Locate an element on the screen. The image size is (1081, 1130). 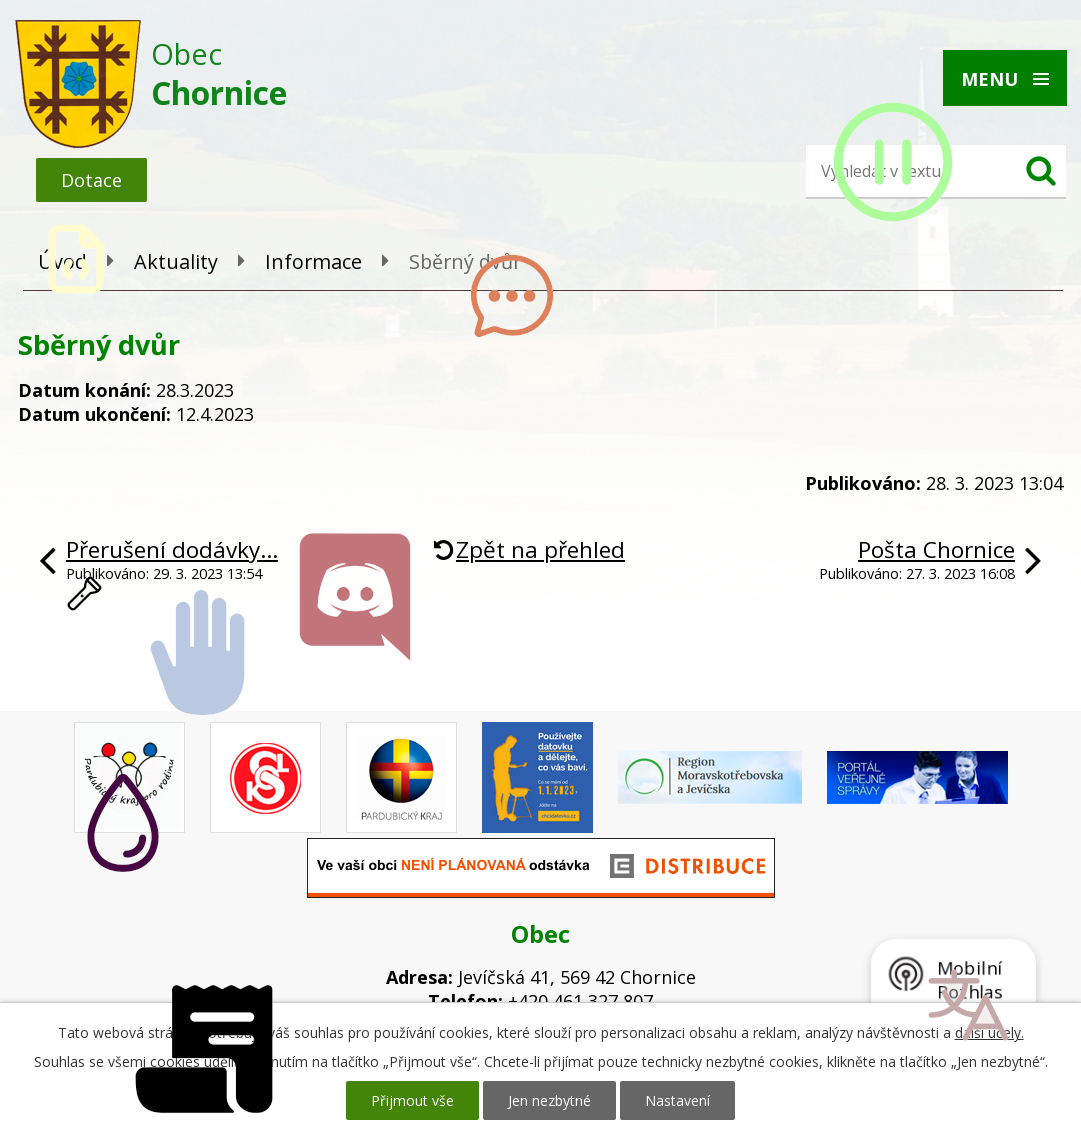
open chat or messaging is located at coordinates (512, 296).